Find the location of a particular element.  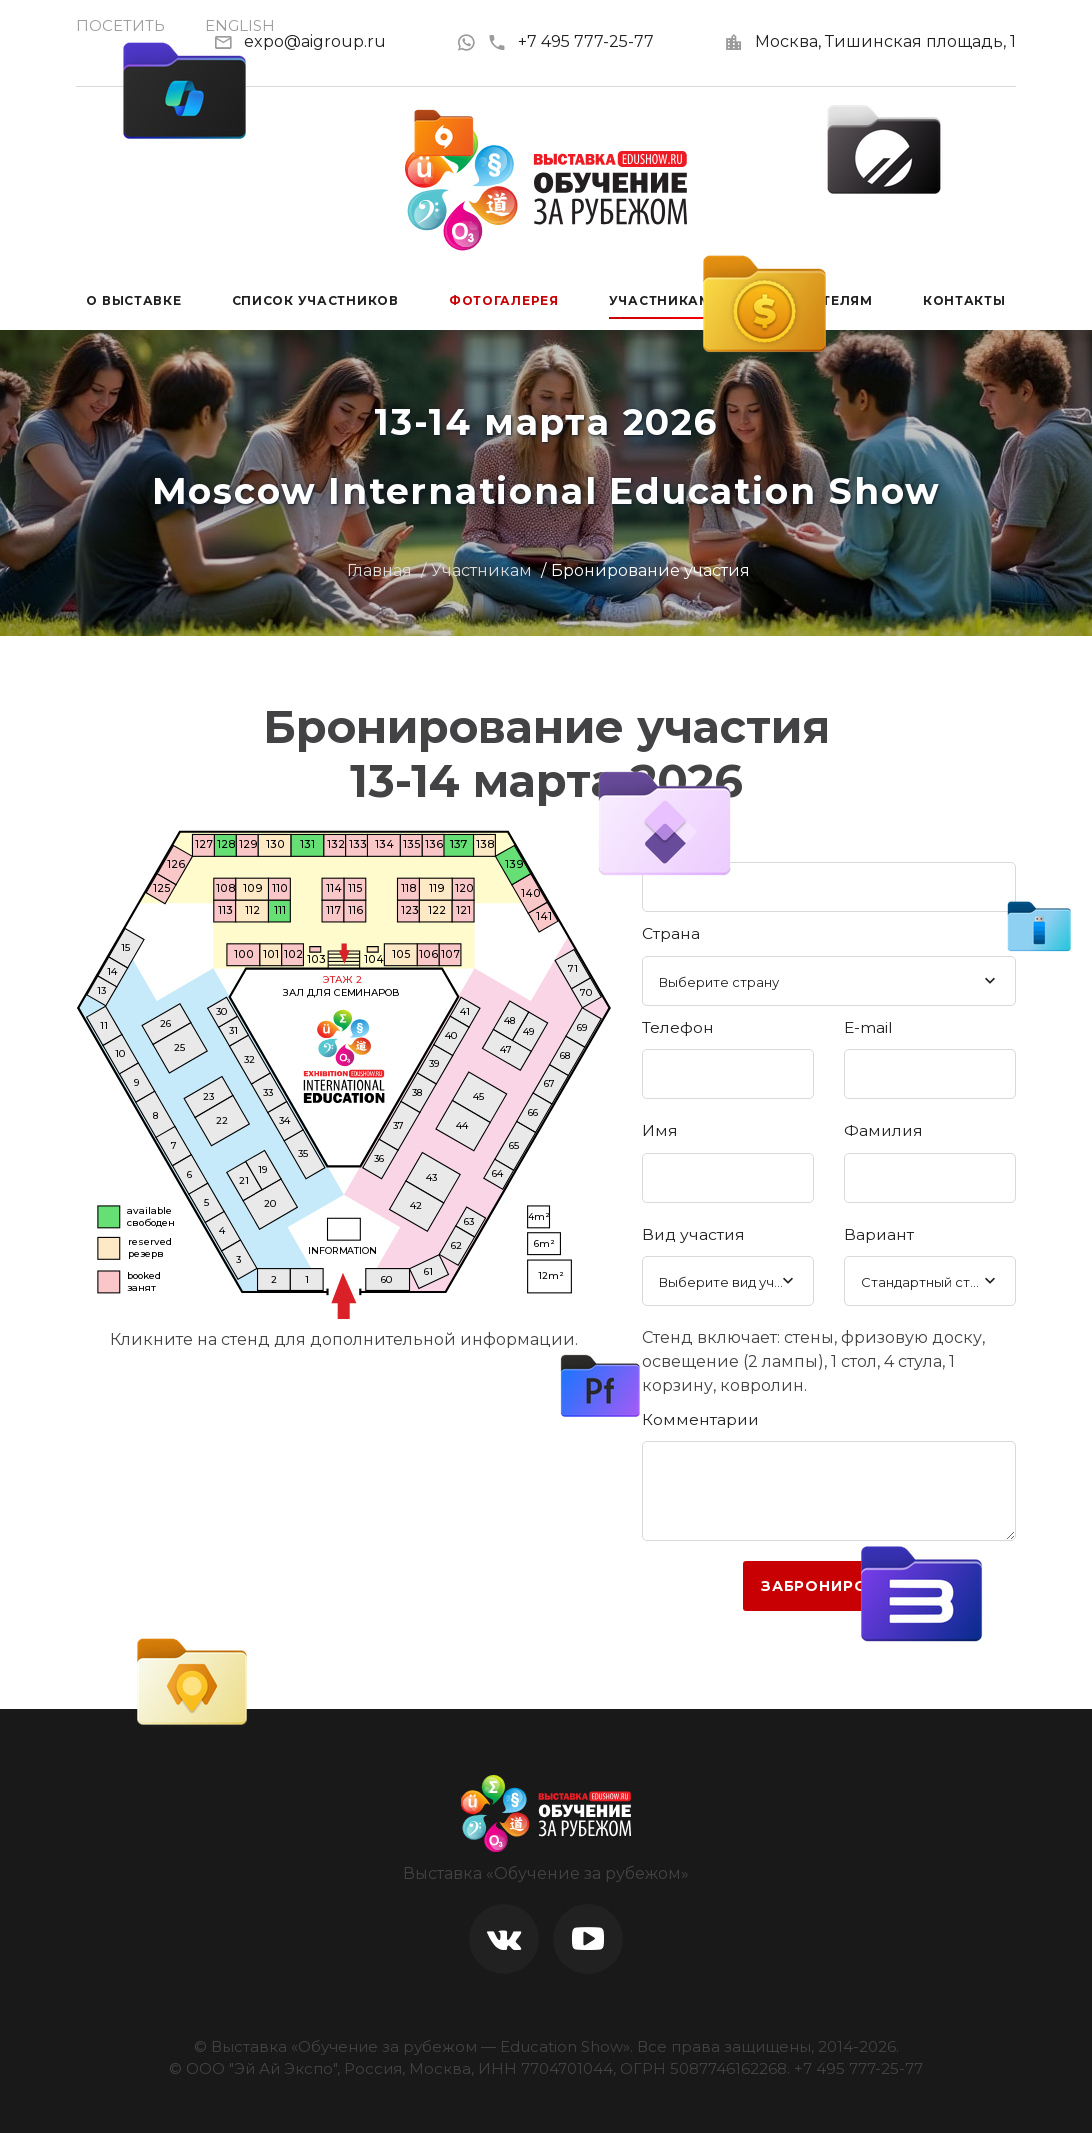

open microsoft finance documents folder is located at coordinates (664, 827).